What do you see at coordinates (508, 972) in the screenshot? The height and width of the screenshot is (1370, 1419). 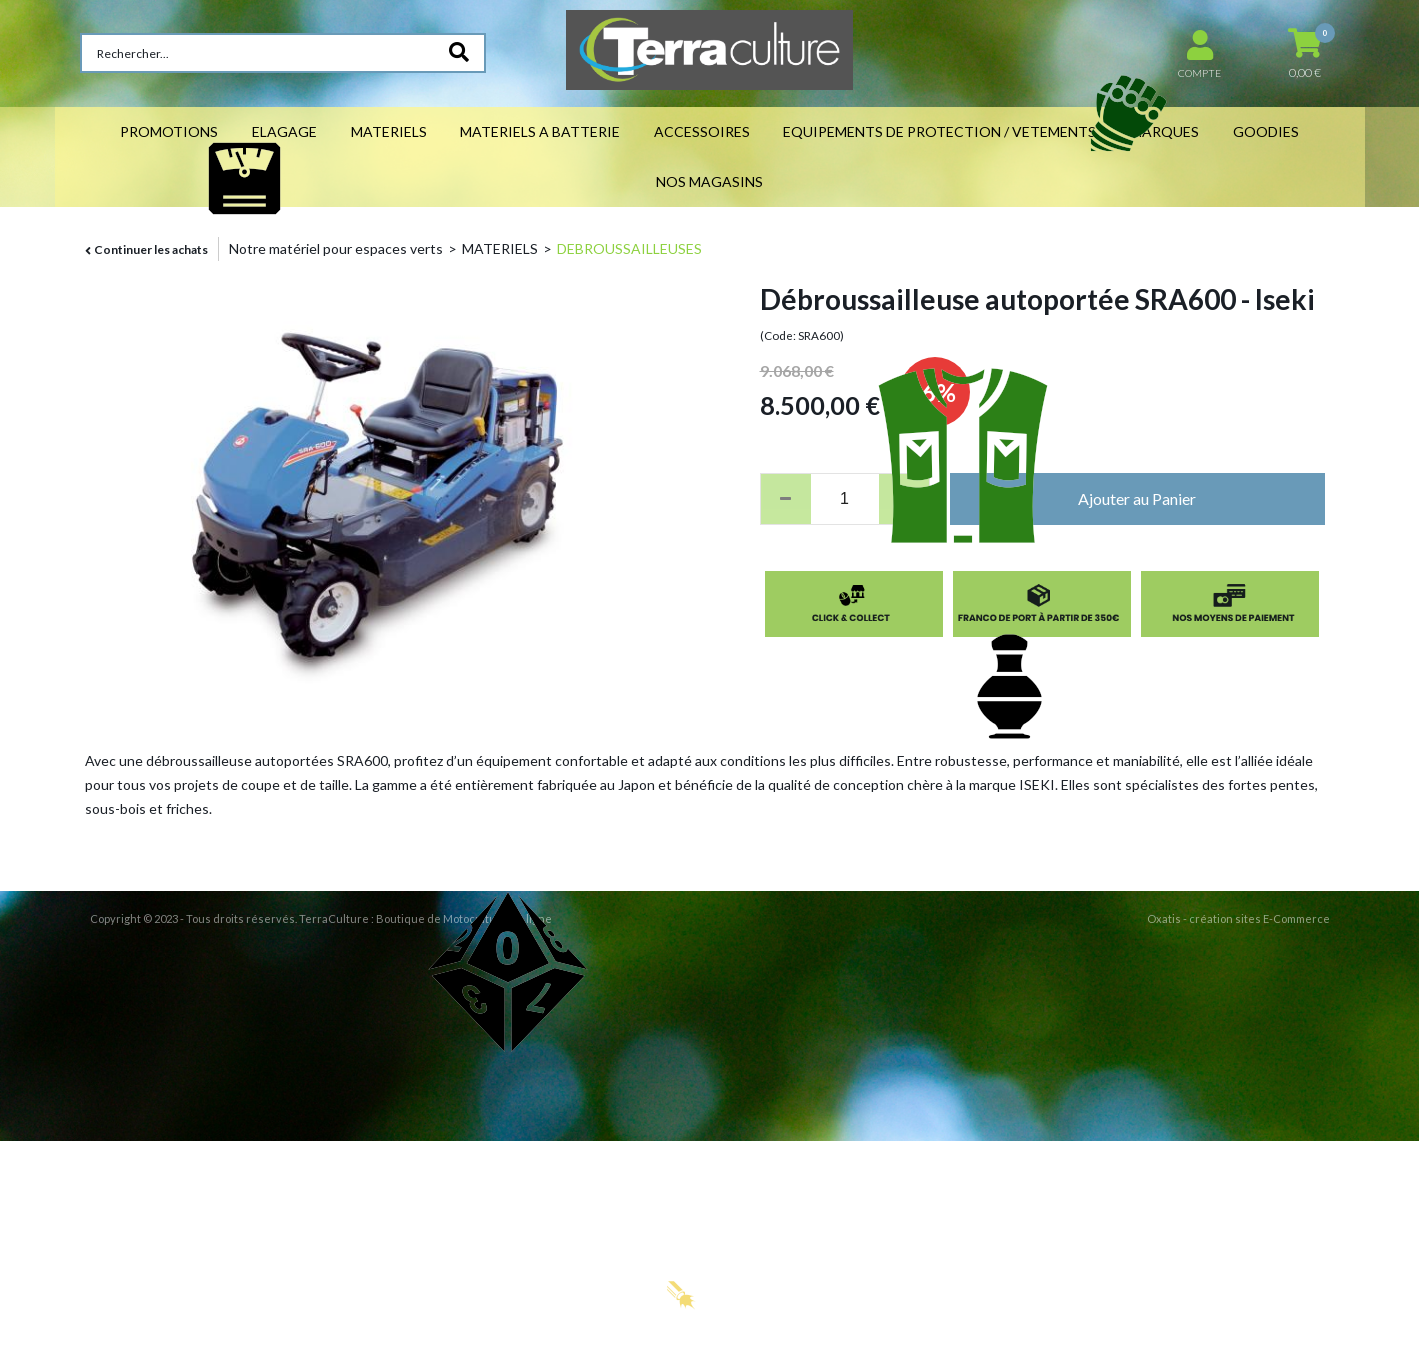 I see `select a 10-sided die for rolling` at bounding box center [508, 972].